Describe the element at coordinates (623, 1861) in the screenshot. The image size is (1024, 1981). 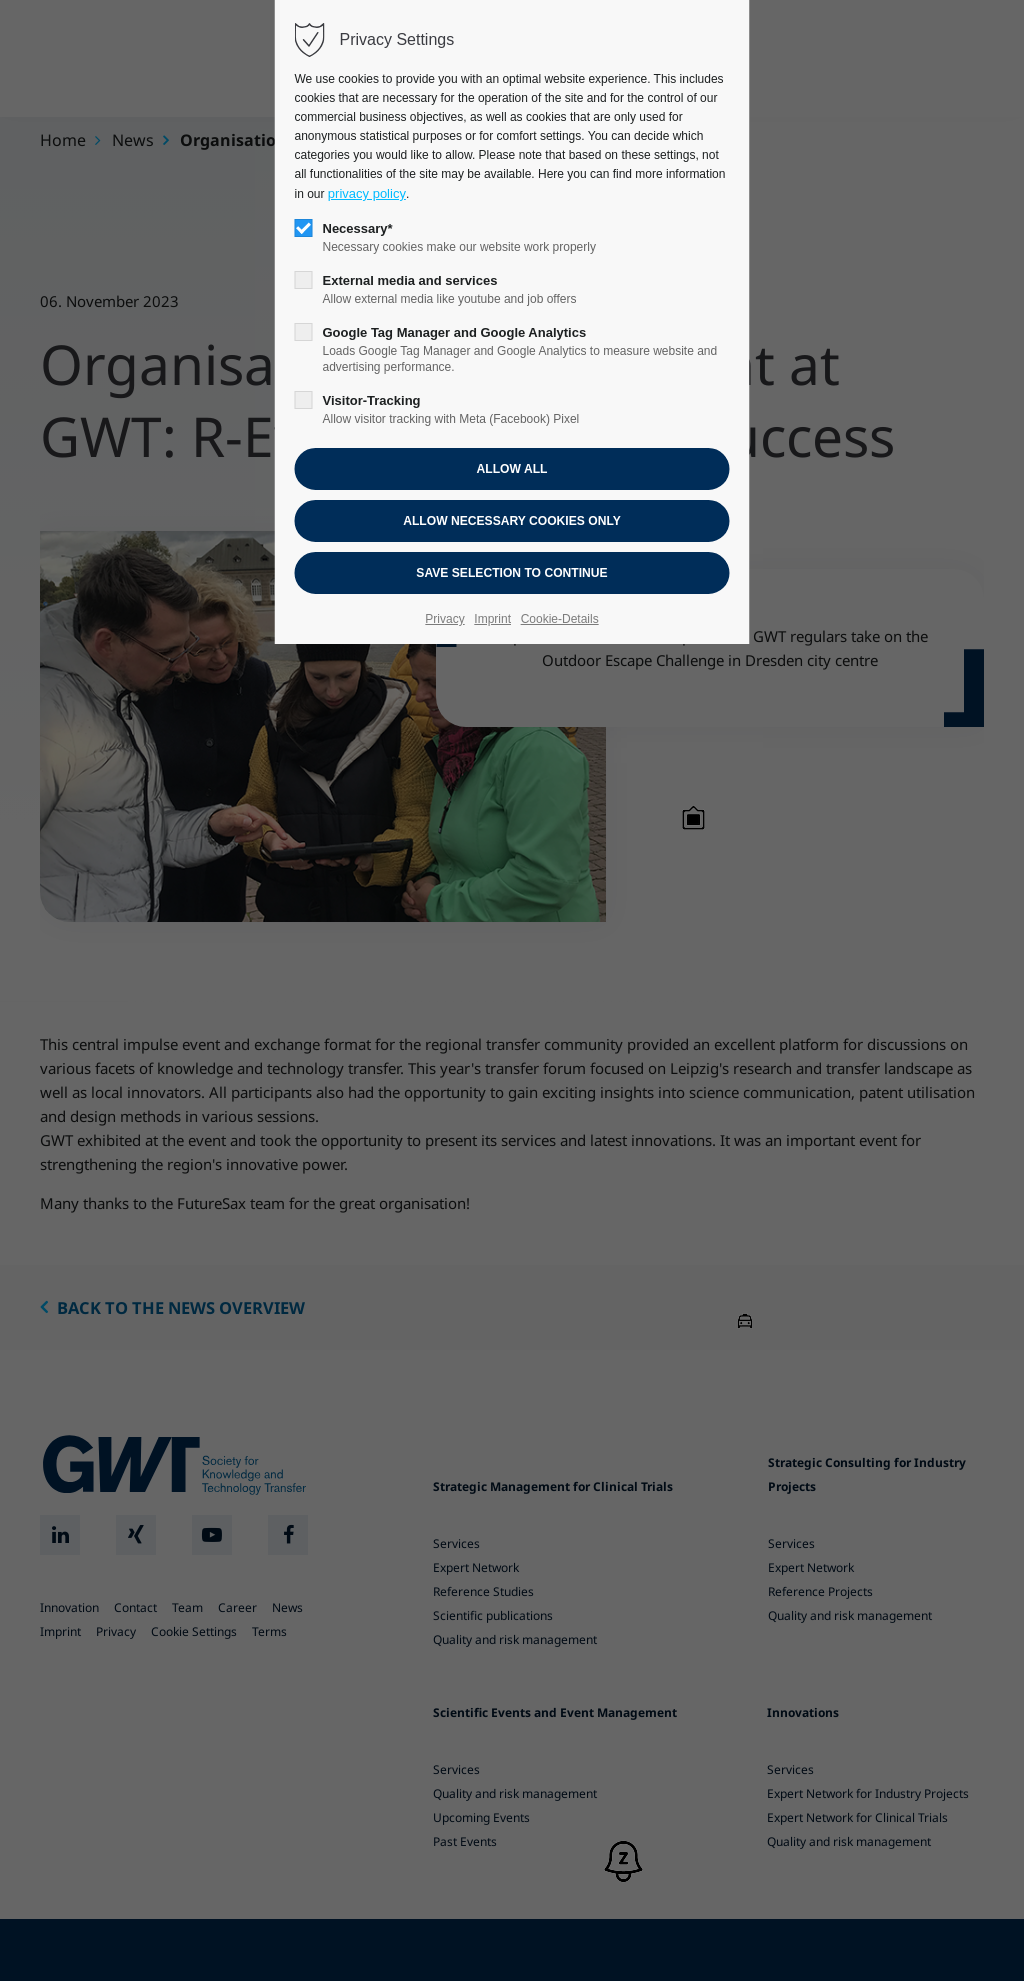
I see `snooze notifications temporarily` at that location.